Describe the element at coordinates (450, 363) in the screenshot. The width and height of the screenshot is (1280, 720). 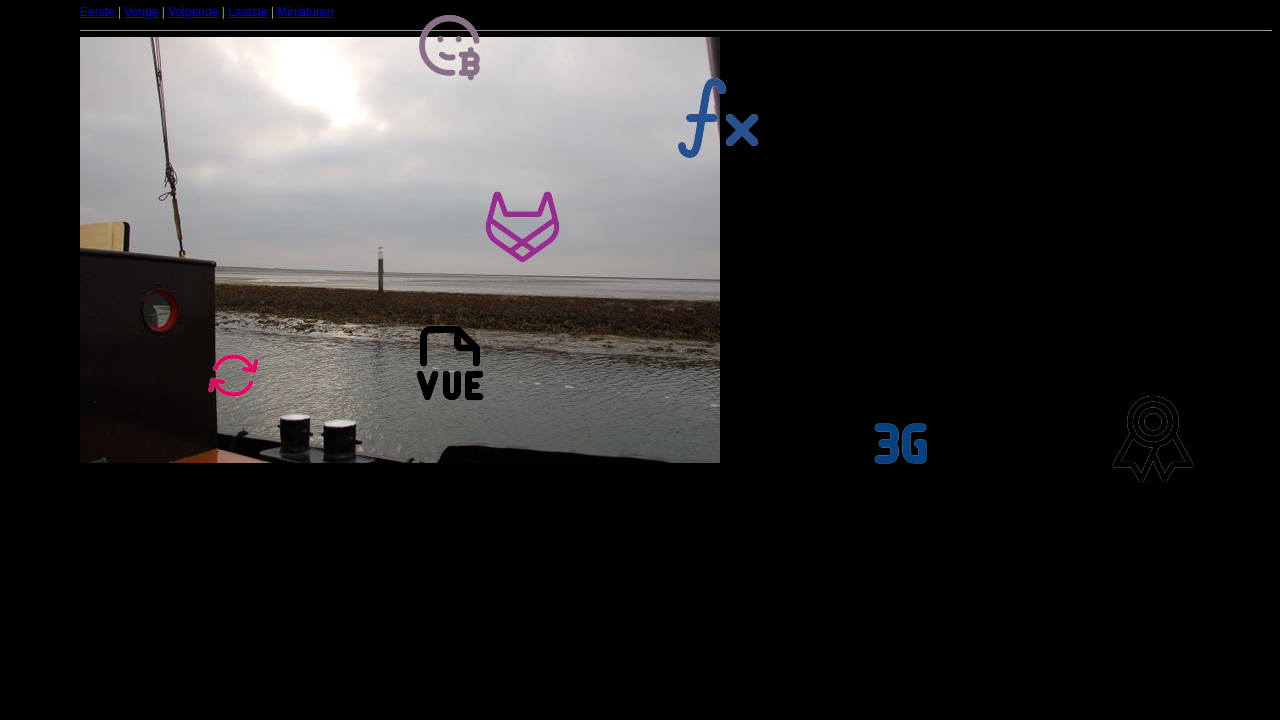
I see `vue.js file type indicator` at that location.